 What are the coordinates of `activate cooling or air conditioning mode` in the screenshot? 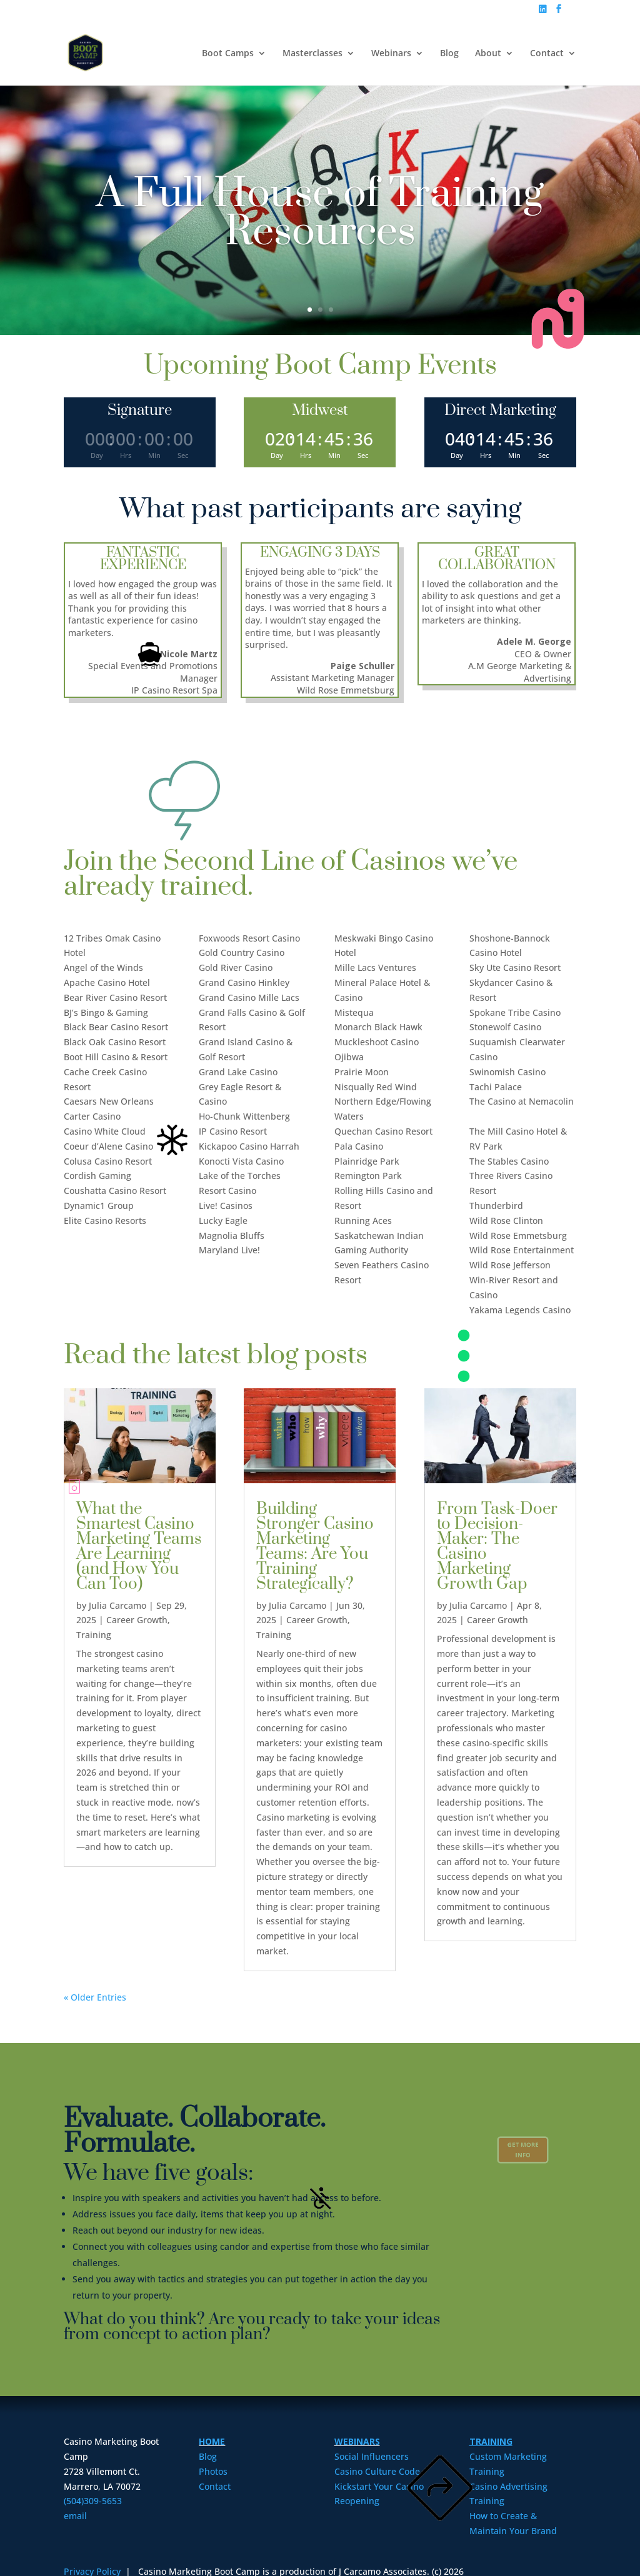 It's located at (172, 1140).